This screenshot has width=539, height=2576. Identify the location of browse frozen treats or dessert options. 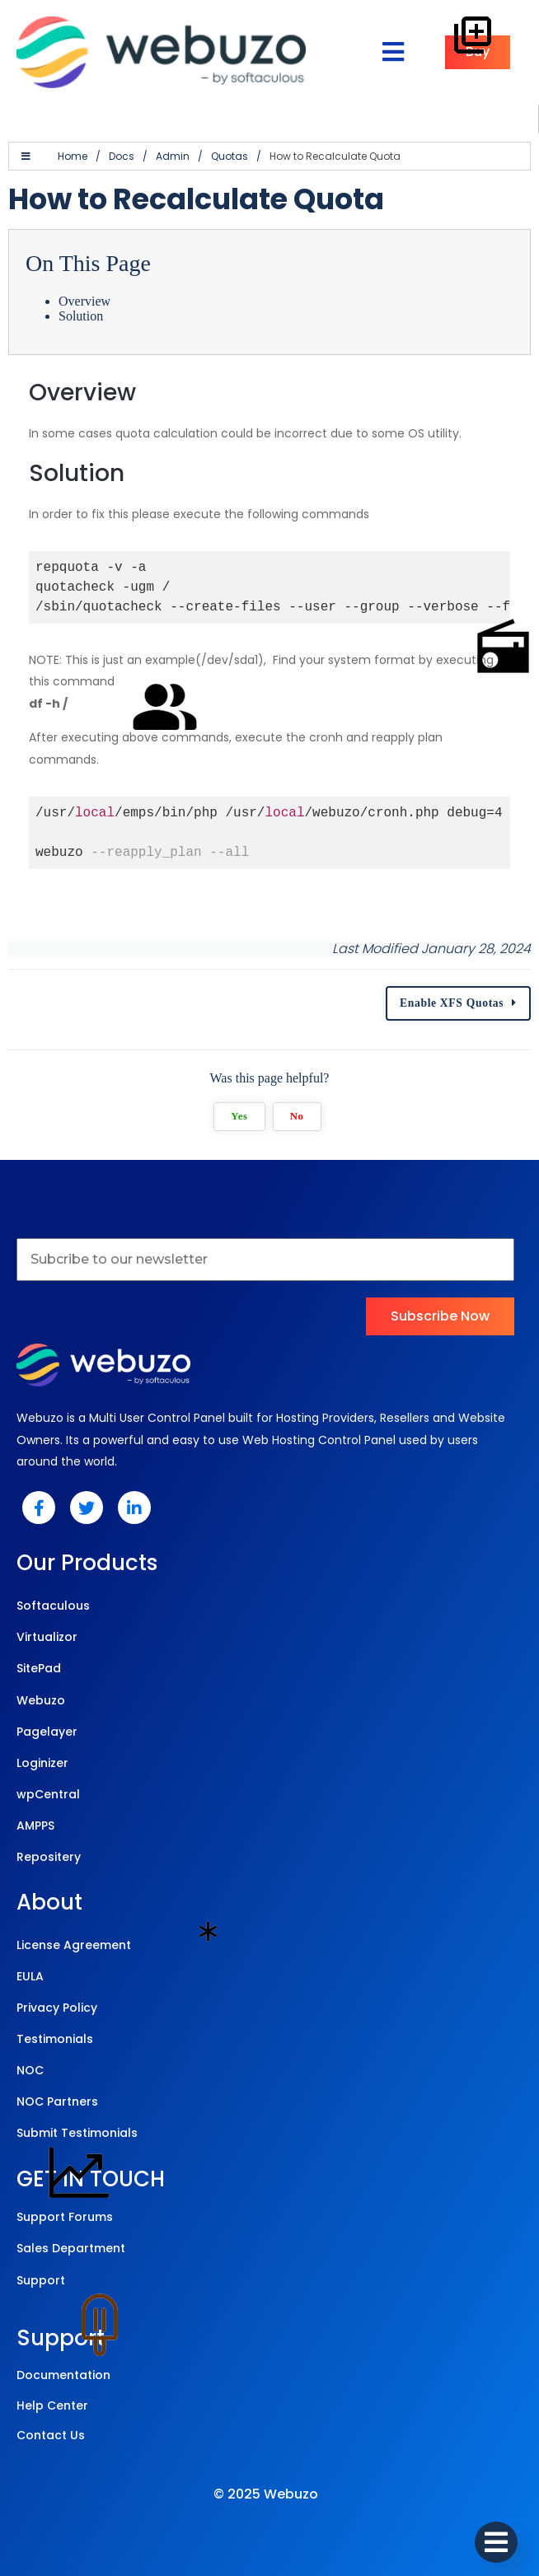
(100, 2324).